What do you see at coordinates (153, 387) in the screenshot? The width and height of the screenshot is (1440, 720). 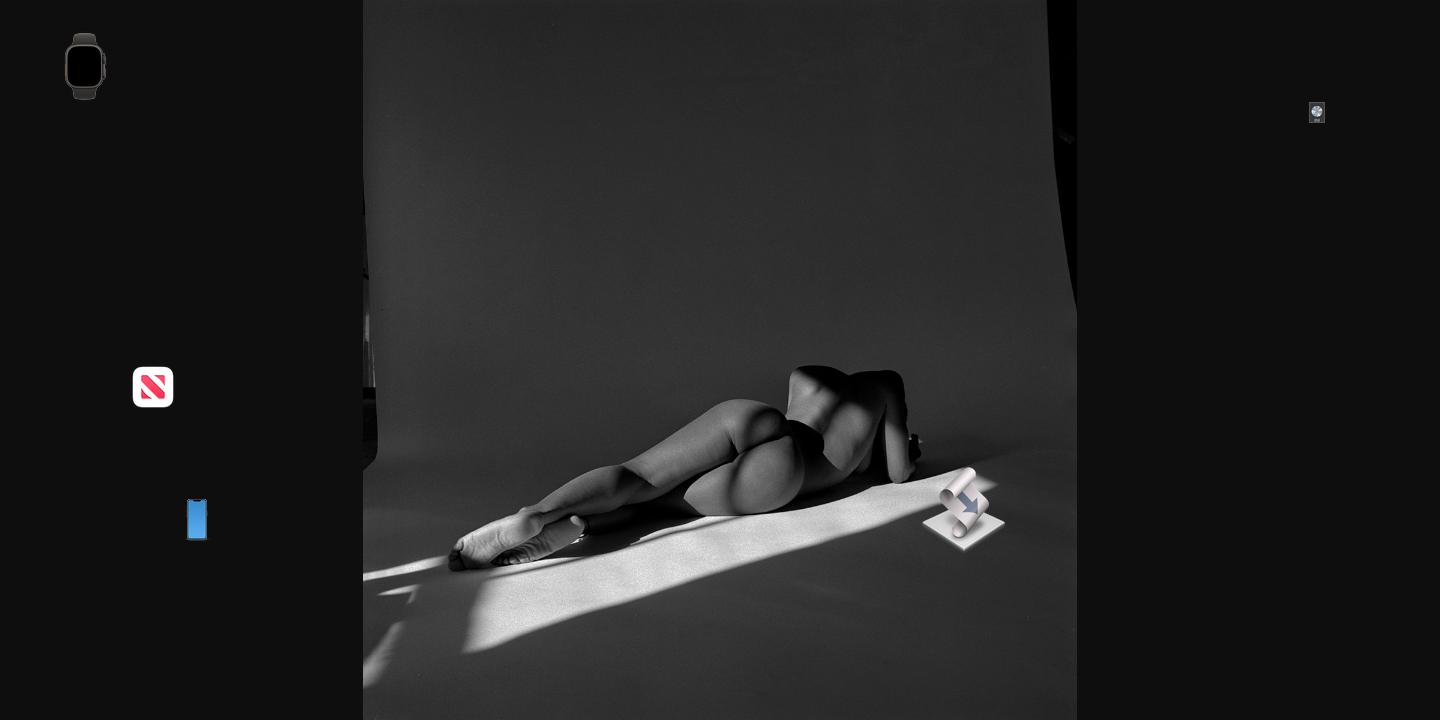 I see `open the apple news app` at bounding box center [153, 387].